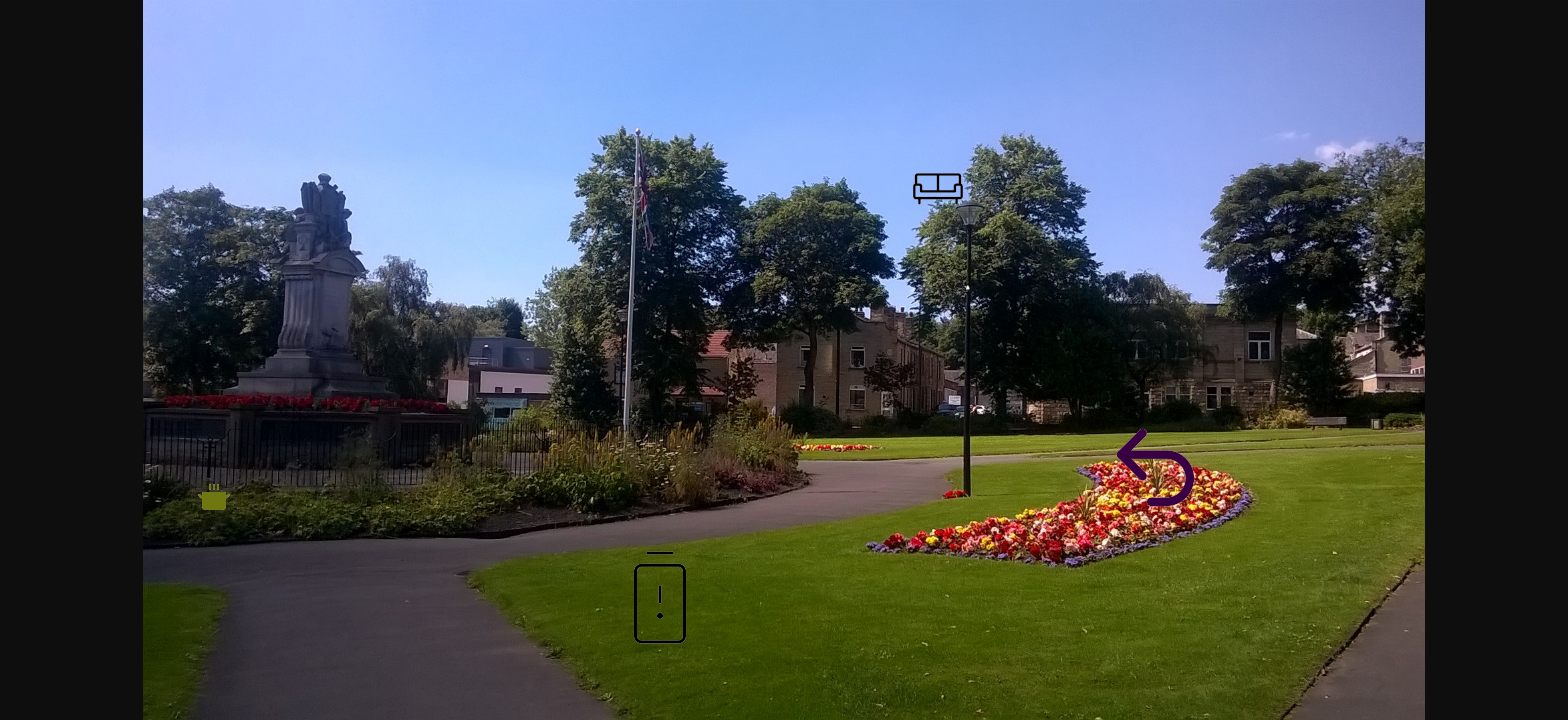 Image resolution: width=1568 pixels, height=720 pixels. What do you see at coordinates (938, 188) in the screenshot?
I see `browse furniture or home decor items` at bounding box center [938, 188].